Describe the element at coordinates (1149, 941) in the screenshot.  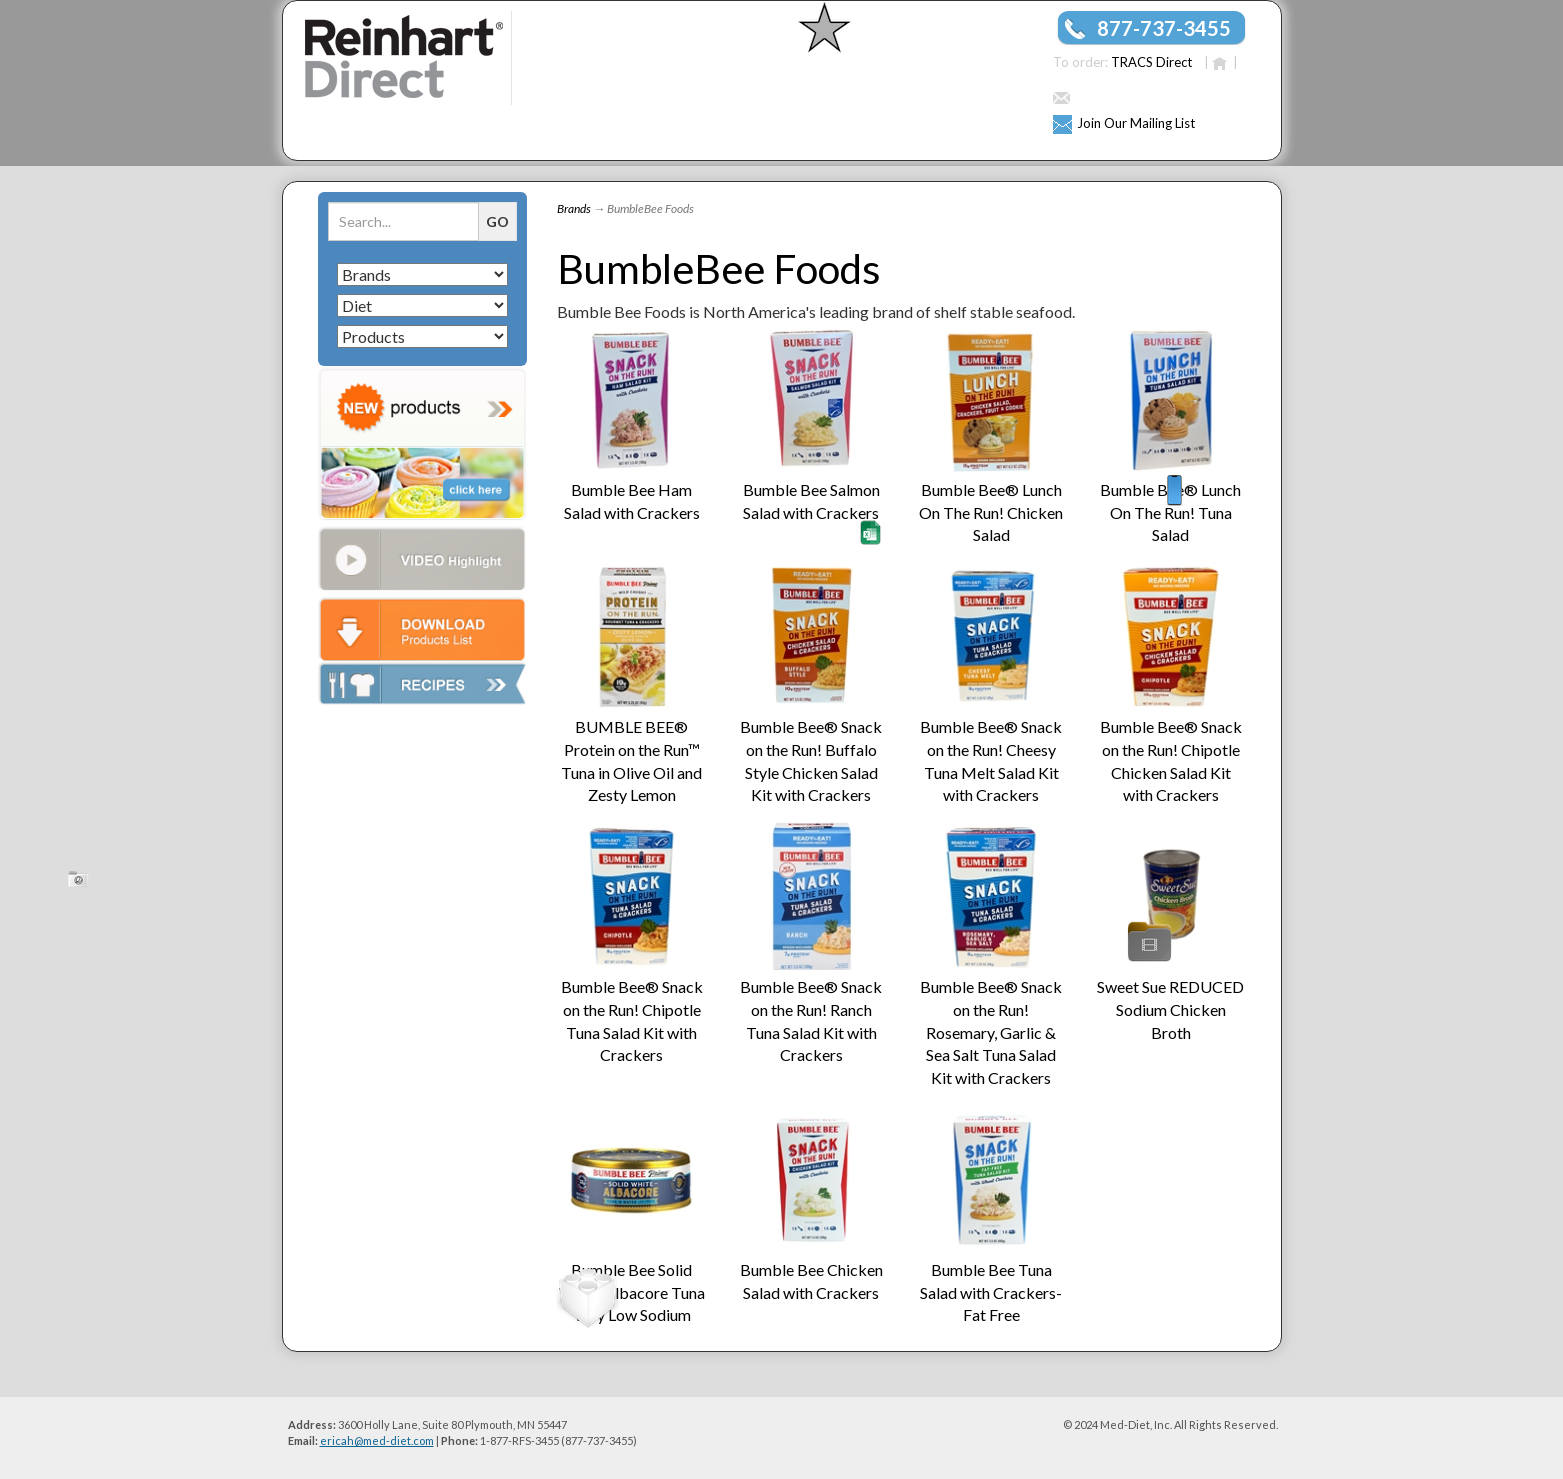
I see `open your videos folder` at that location.